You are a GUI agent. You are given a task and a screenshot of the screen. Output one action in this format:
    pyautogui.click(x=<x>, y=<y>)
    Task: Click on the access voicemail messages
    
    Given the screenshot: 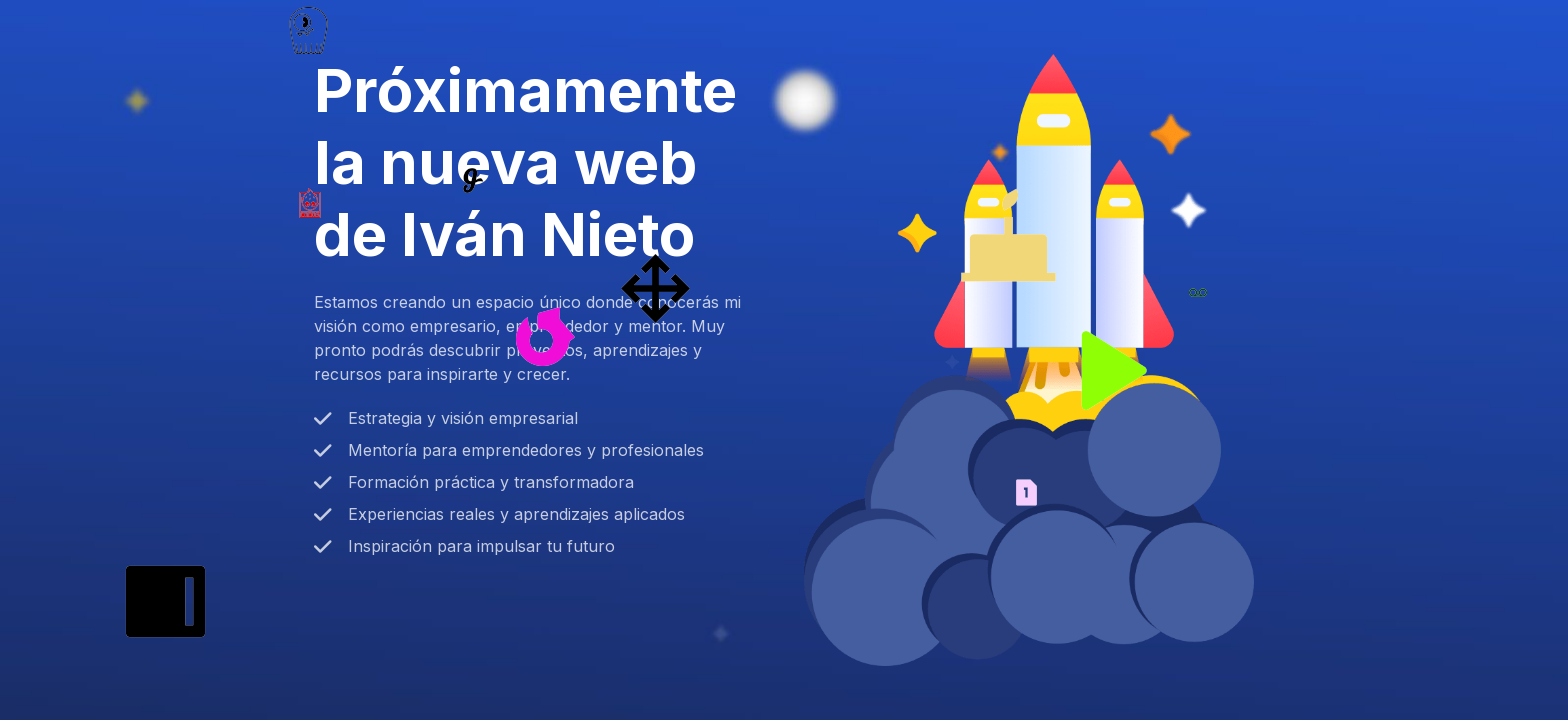 What is the action you would take?
    pyautogui.click(x=1198, y=293)
    